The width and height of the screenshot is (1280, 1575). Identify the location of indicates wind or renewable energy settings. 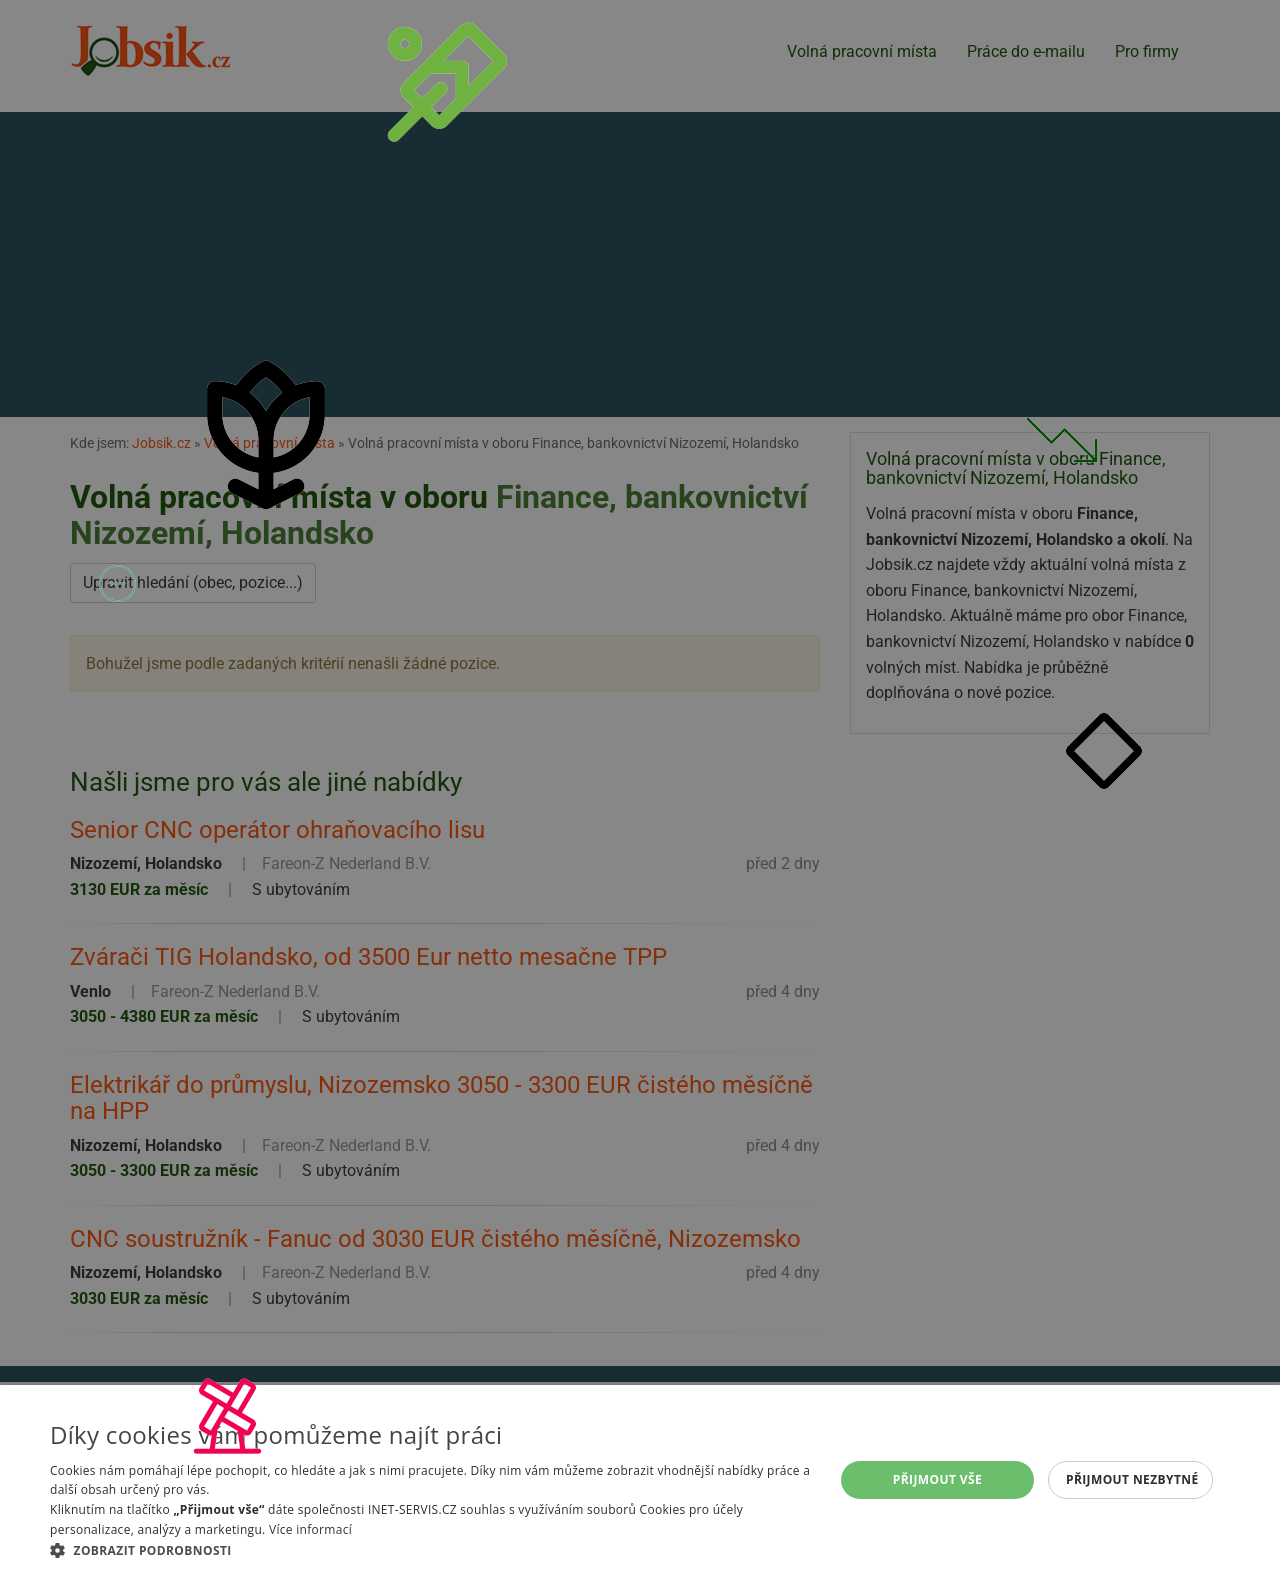
(227, 1417).